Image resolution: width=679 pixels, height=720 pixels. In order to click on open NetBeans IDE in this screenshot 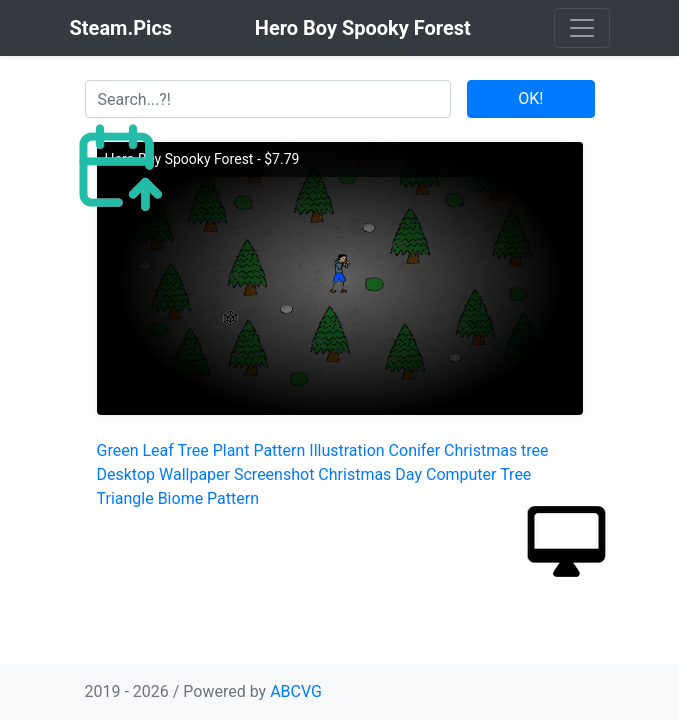, I will do `click(230, 318)`.